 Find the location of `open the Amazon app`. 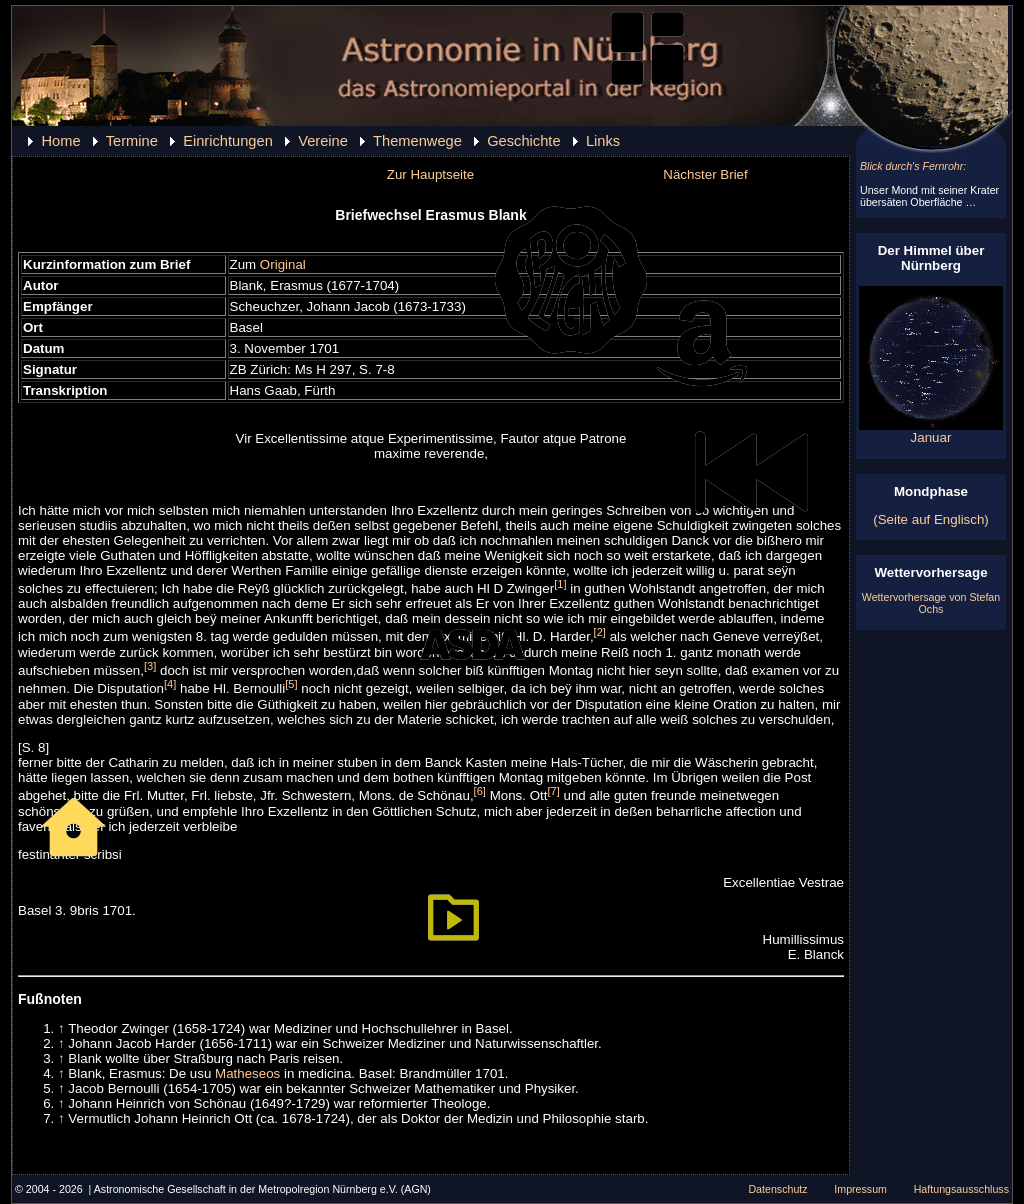

open the Amazon app is located at coordinates (702, 341).